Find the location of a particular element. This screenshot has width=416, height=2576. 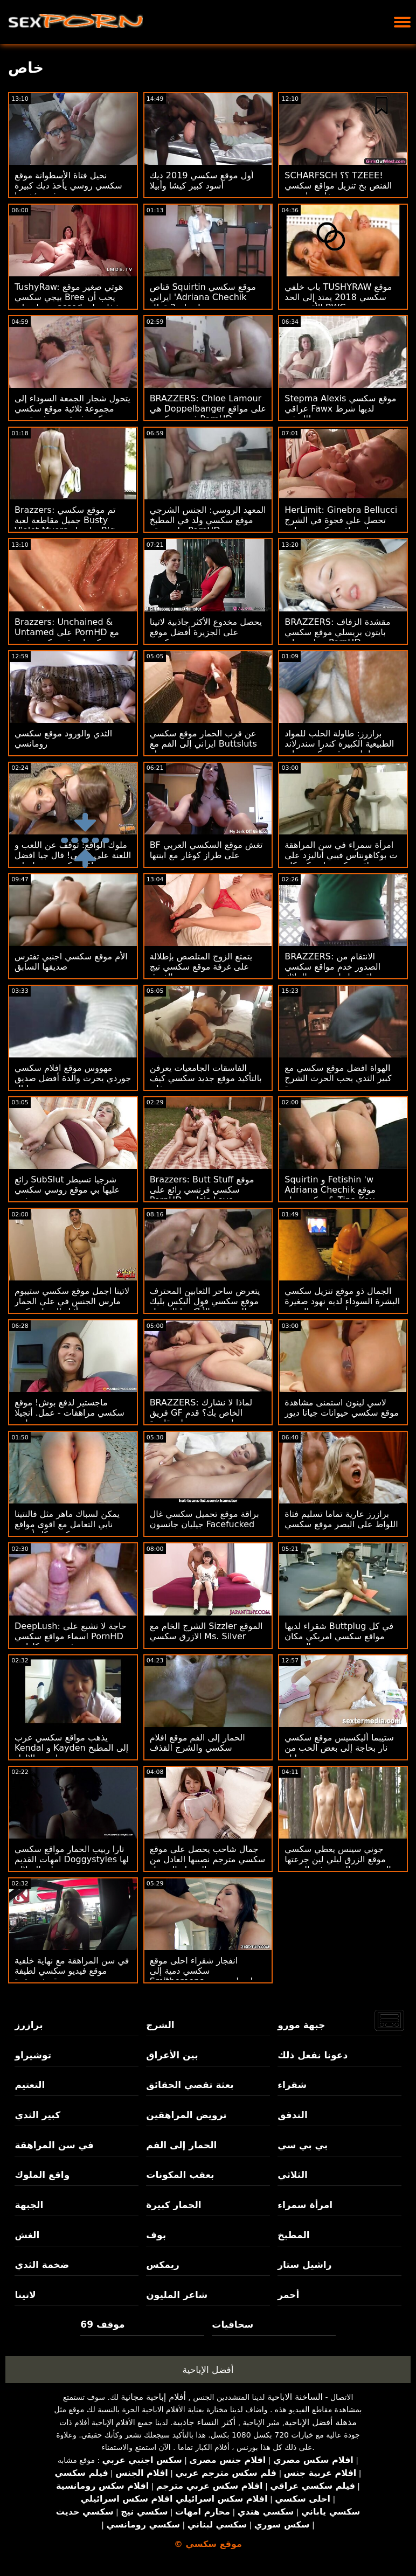

open the on-screen keyboard is located at coordinates (389, 2020).